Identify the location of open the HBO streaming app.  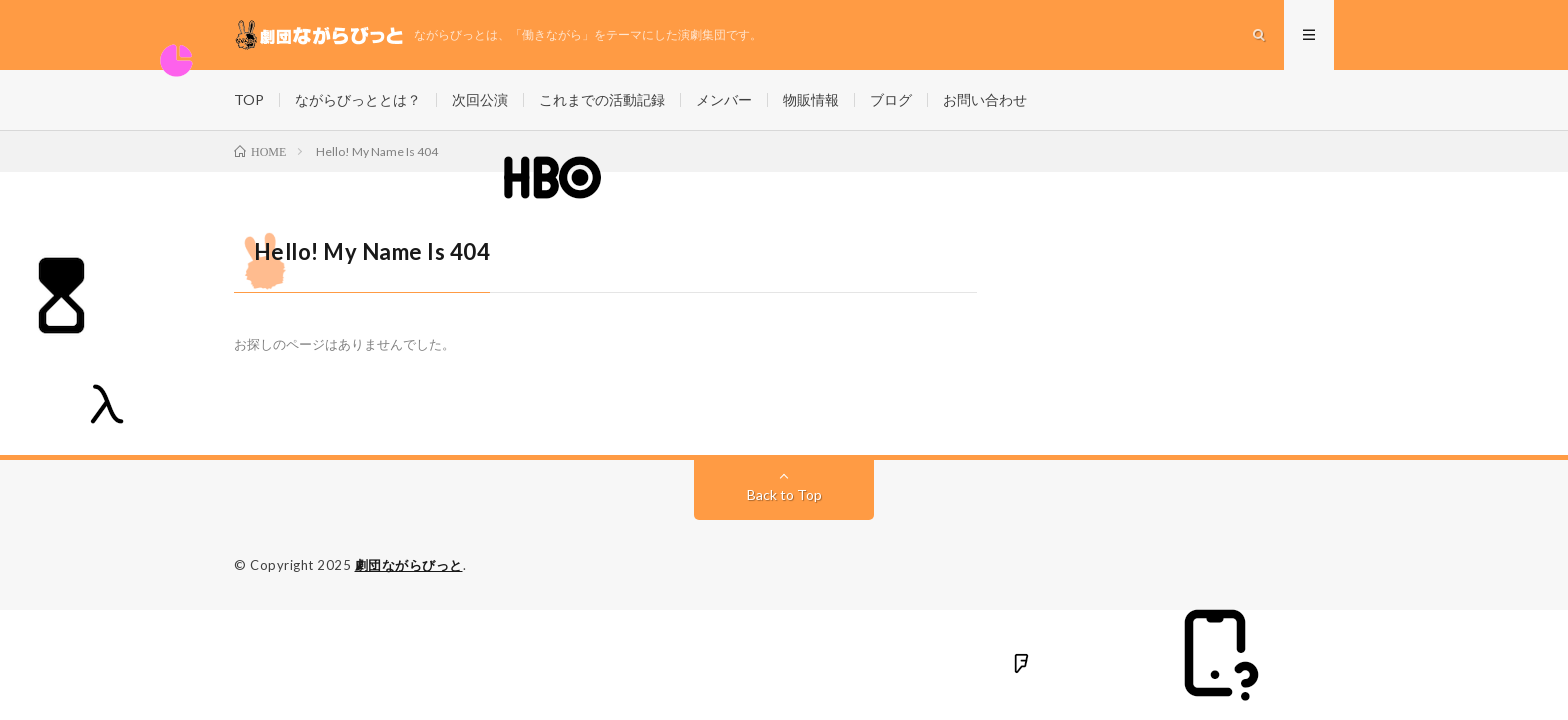
(550, 177).